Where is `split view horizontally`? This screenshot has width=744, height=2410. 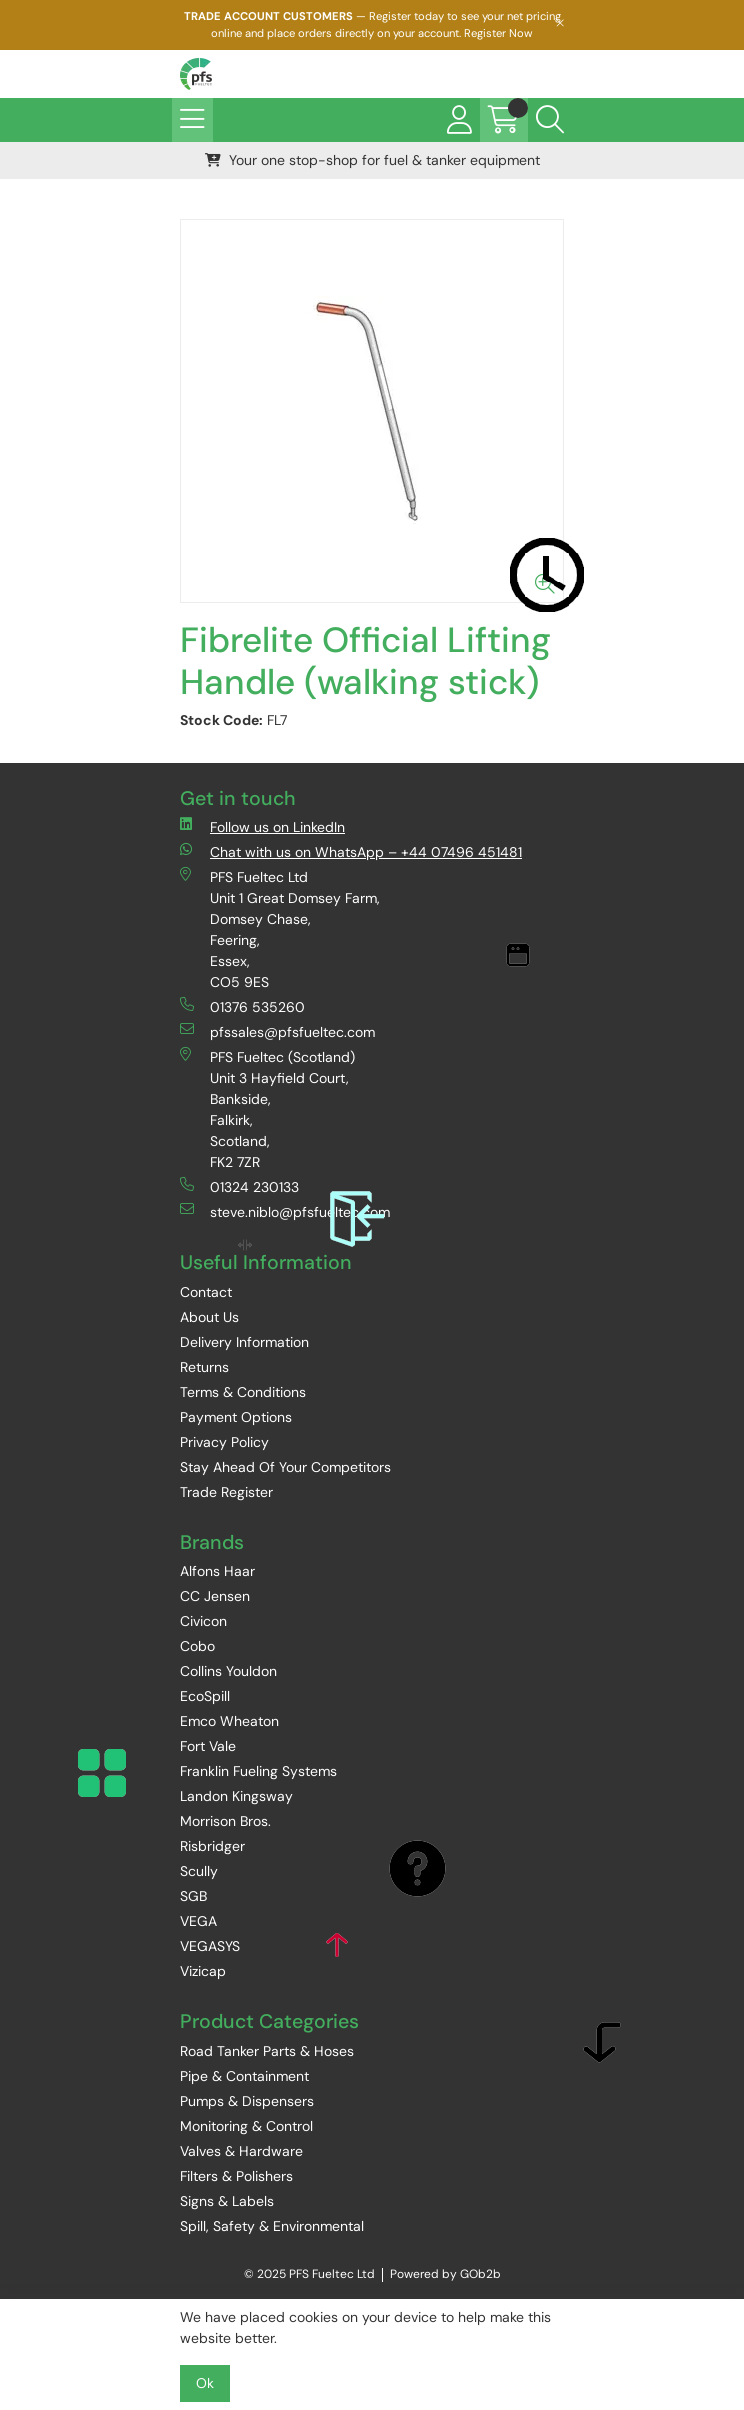
split view horizontally is located at coordinates (245, 1245).